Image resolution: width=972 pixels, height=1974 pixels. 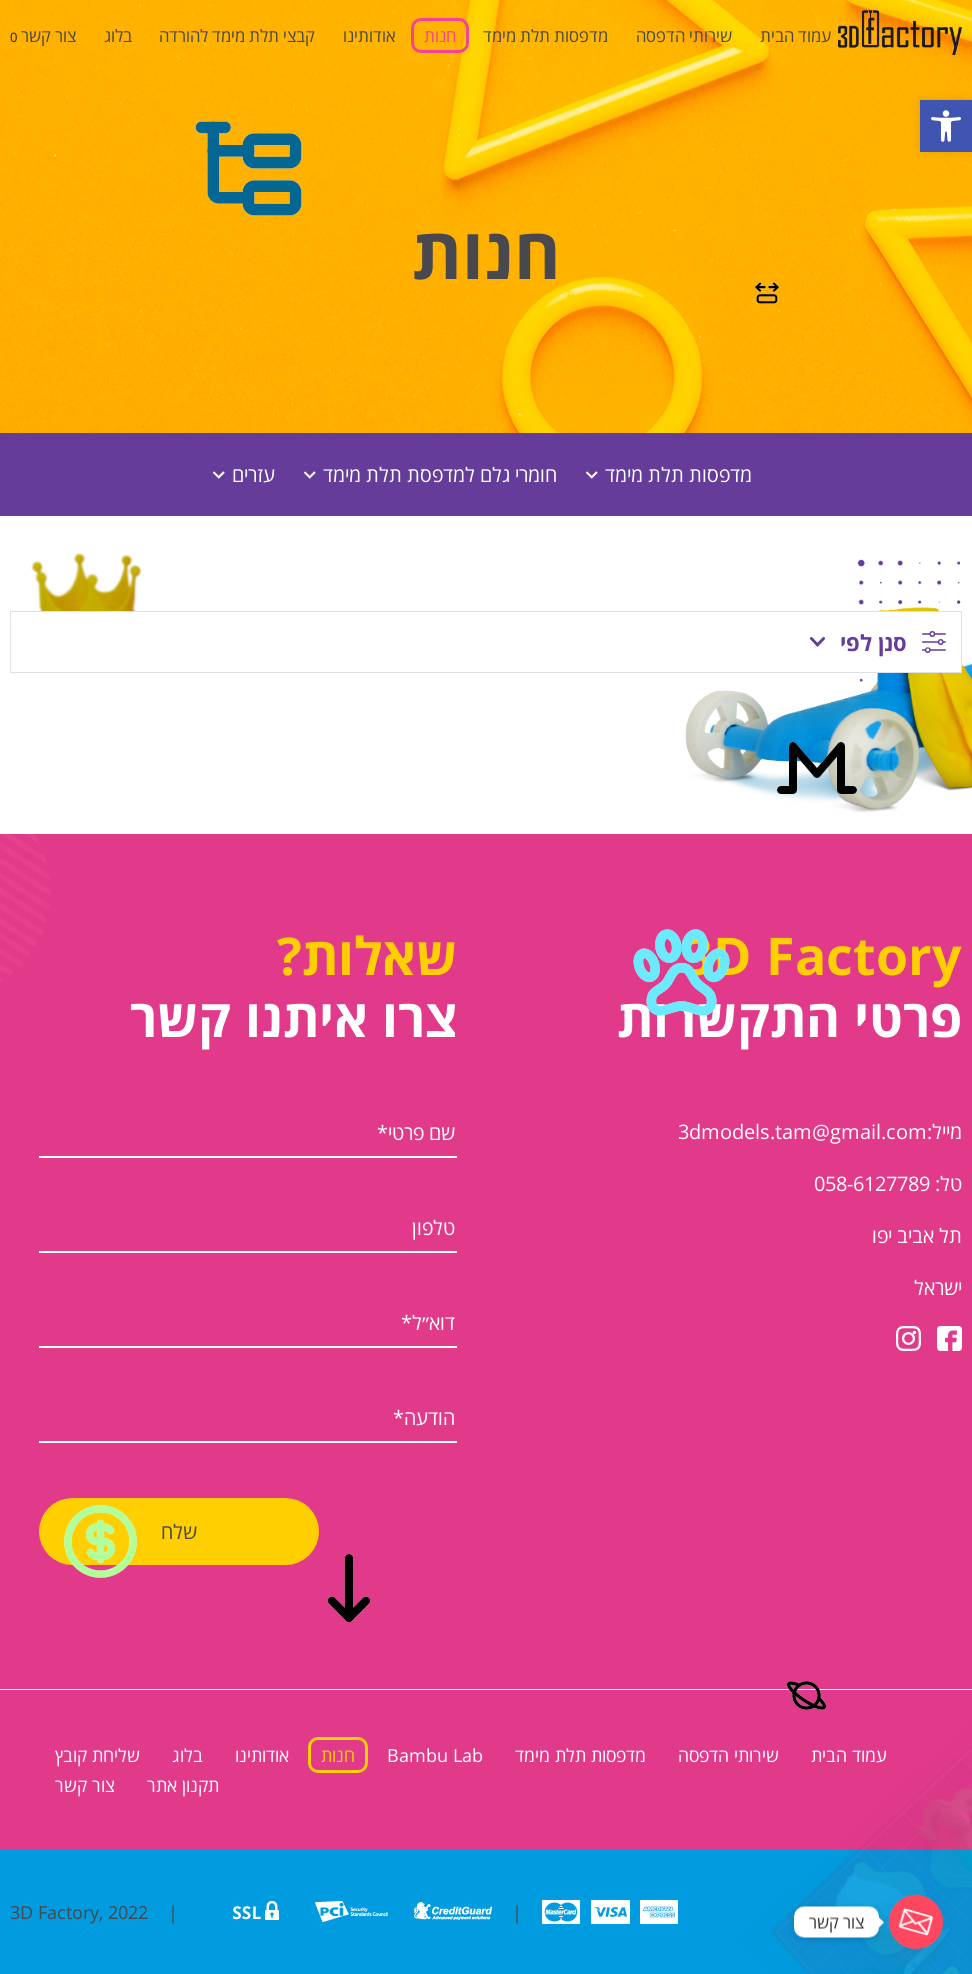 What do you see at coordinates (100, 1541) in the screenshot?
I see `view your account balance` at bounding box center [100, 1541].